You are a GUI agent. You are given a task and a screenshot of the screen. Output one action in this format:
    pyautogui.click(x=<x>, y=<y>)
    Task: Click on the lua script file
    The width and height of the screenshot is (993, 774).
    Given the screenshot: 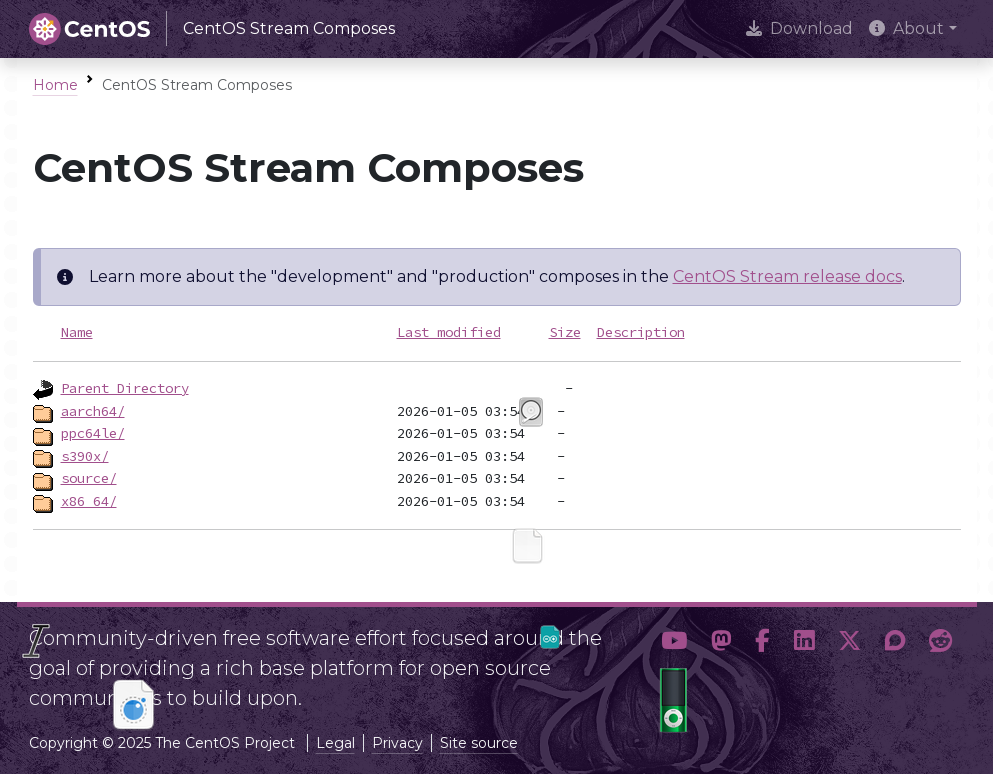 What is the action you would take?
    pyautogui.click(x=133, y=704)
    